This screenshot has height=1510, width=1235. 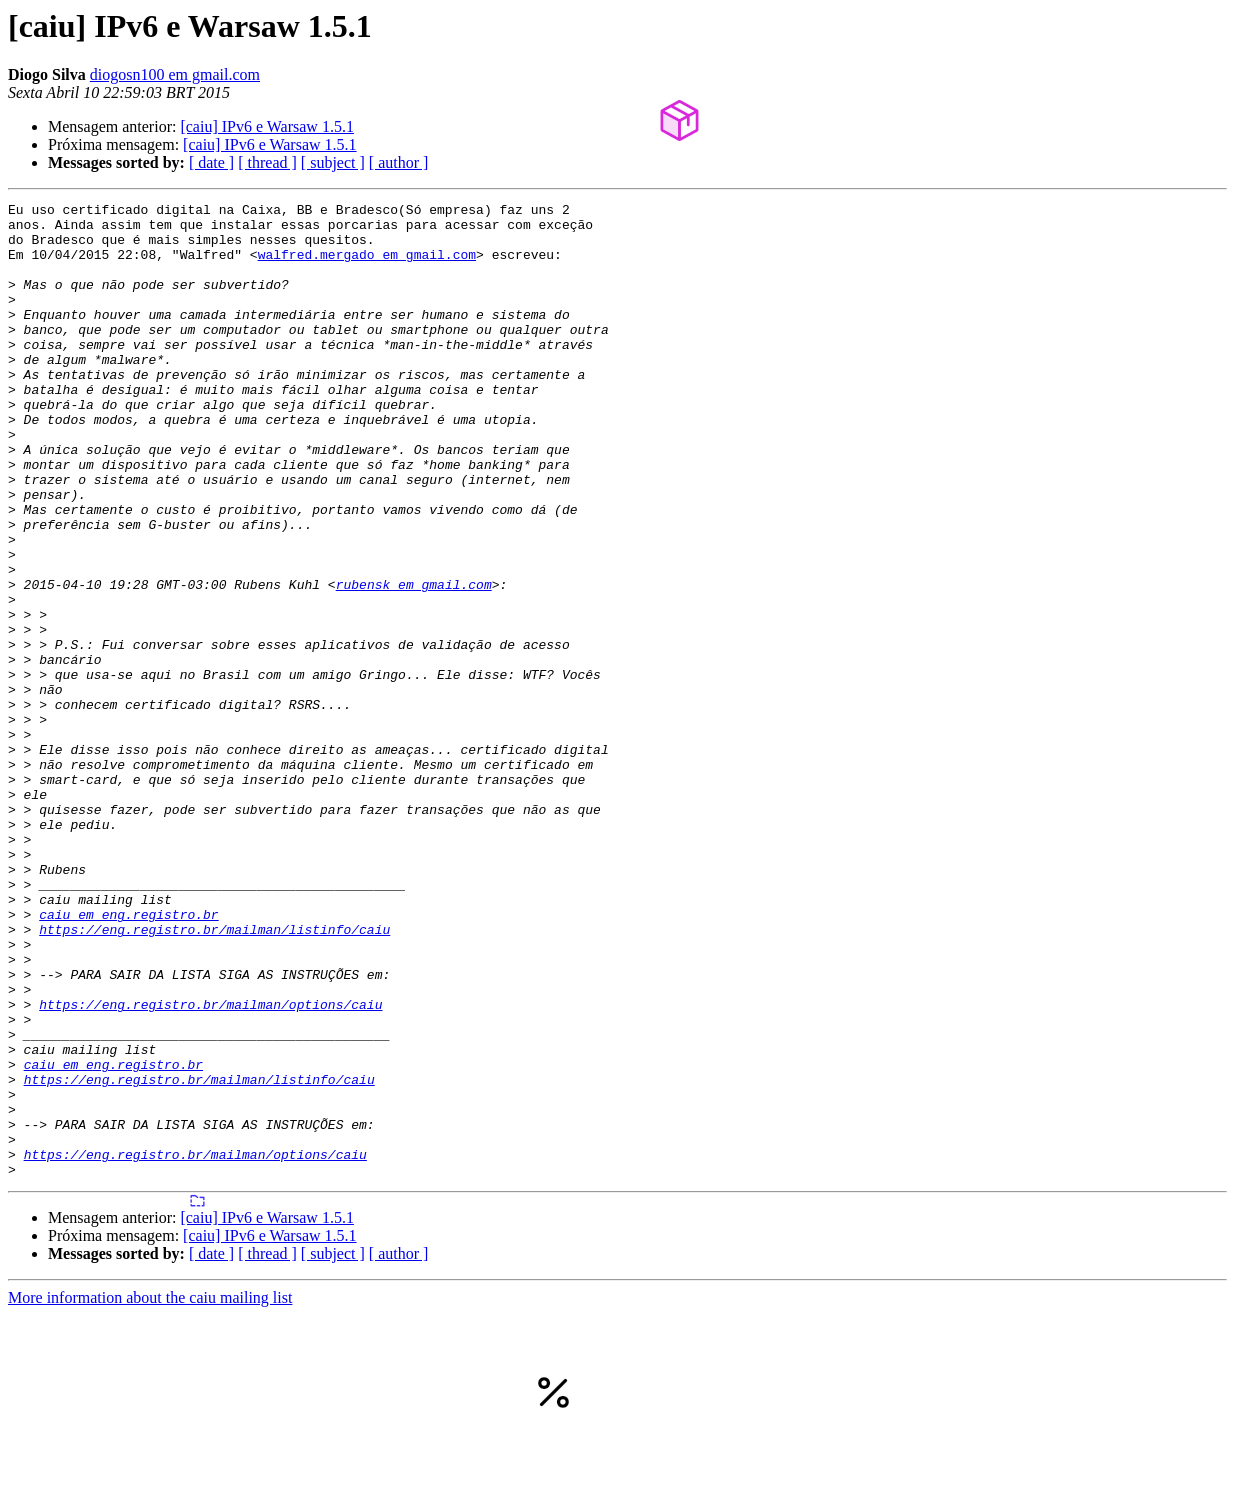 What do you see at coordinates (679, 120) in the screenshot?
I see `view order or shipment details` at bounding box center [679, 120].